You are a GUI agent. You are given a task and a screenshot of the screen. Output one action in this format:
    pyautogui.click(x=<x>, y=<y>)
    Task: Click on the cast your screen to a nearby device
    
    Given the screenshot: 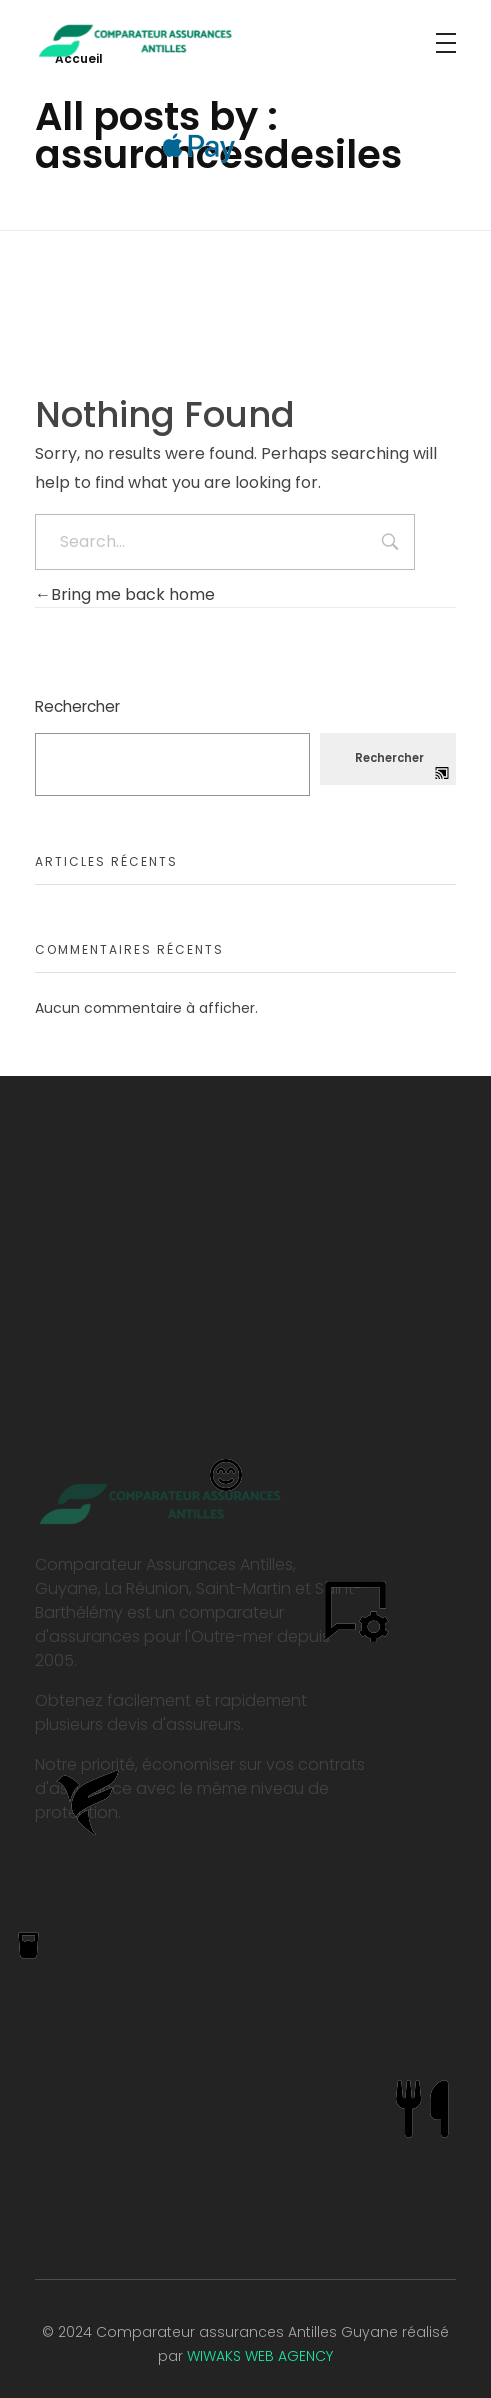 What is the action you would take?
    pyautogui.click(x=442, y=773)
    